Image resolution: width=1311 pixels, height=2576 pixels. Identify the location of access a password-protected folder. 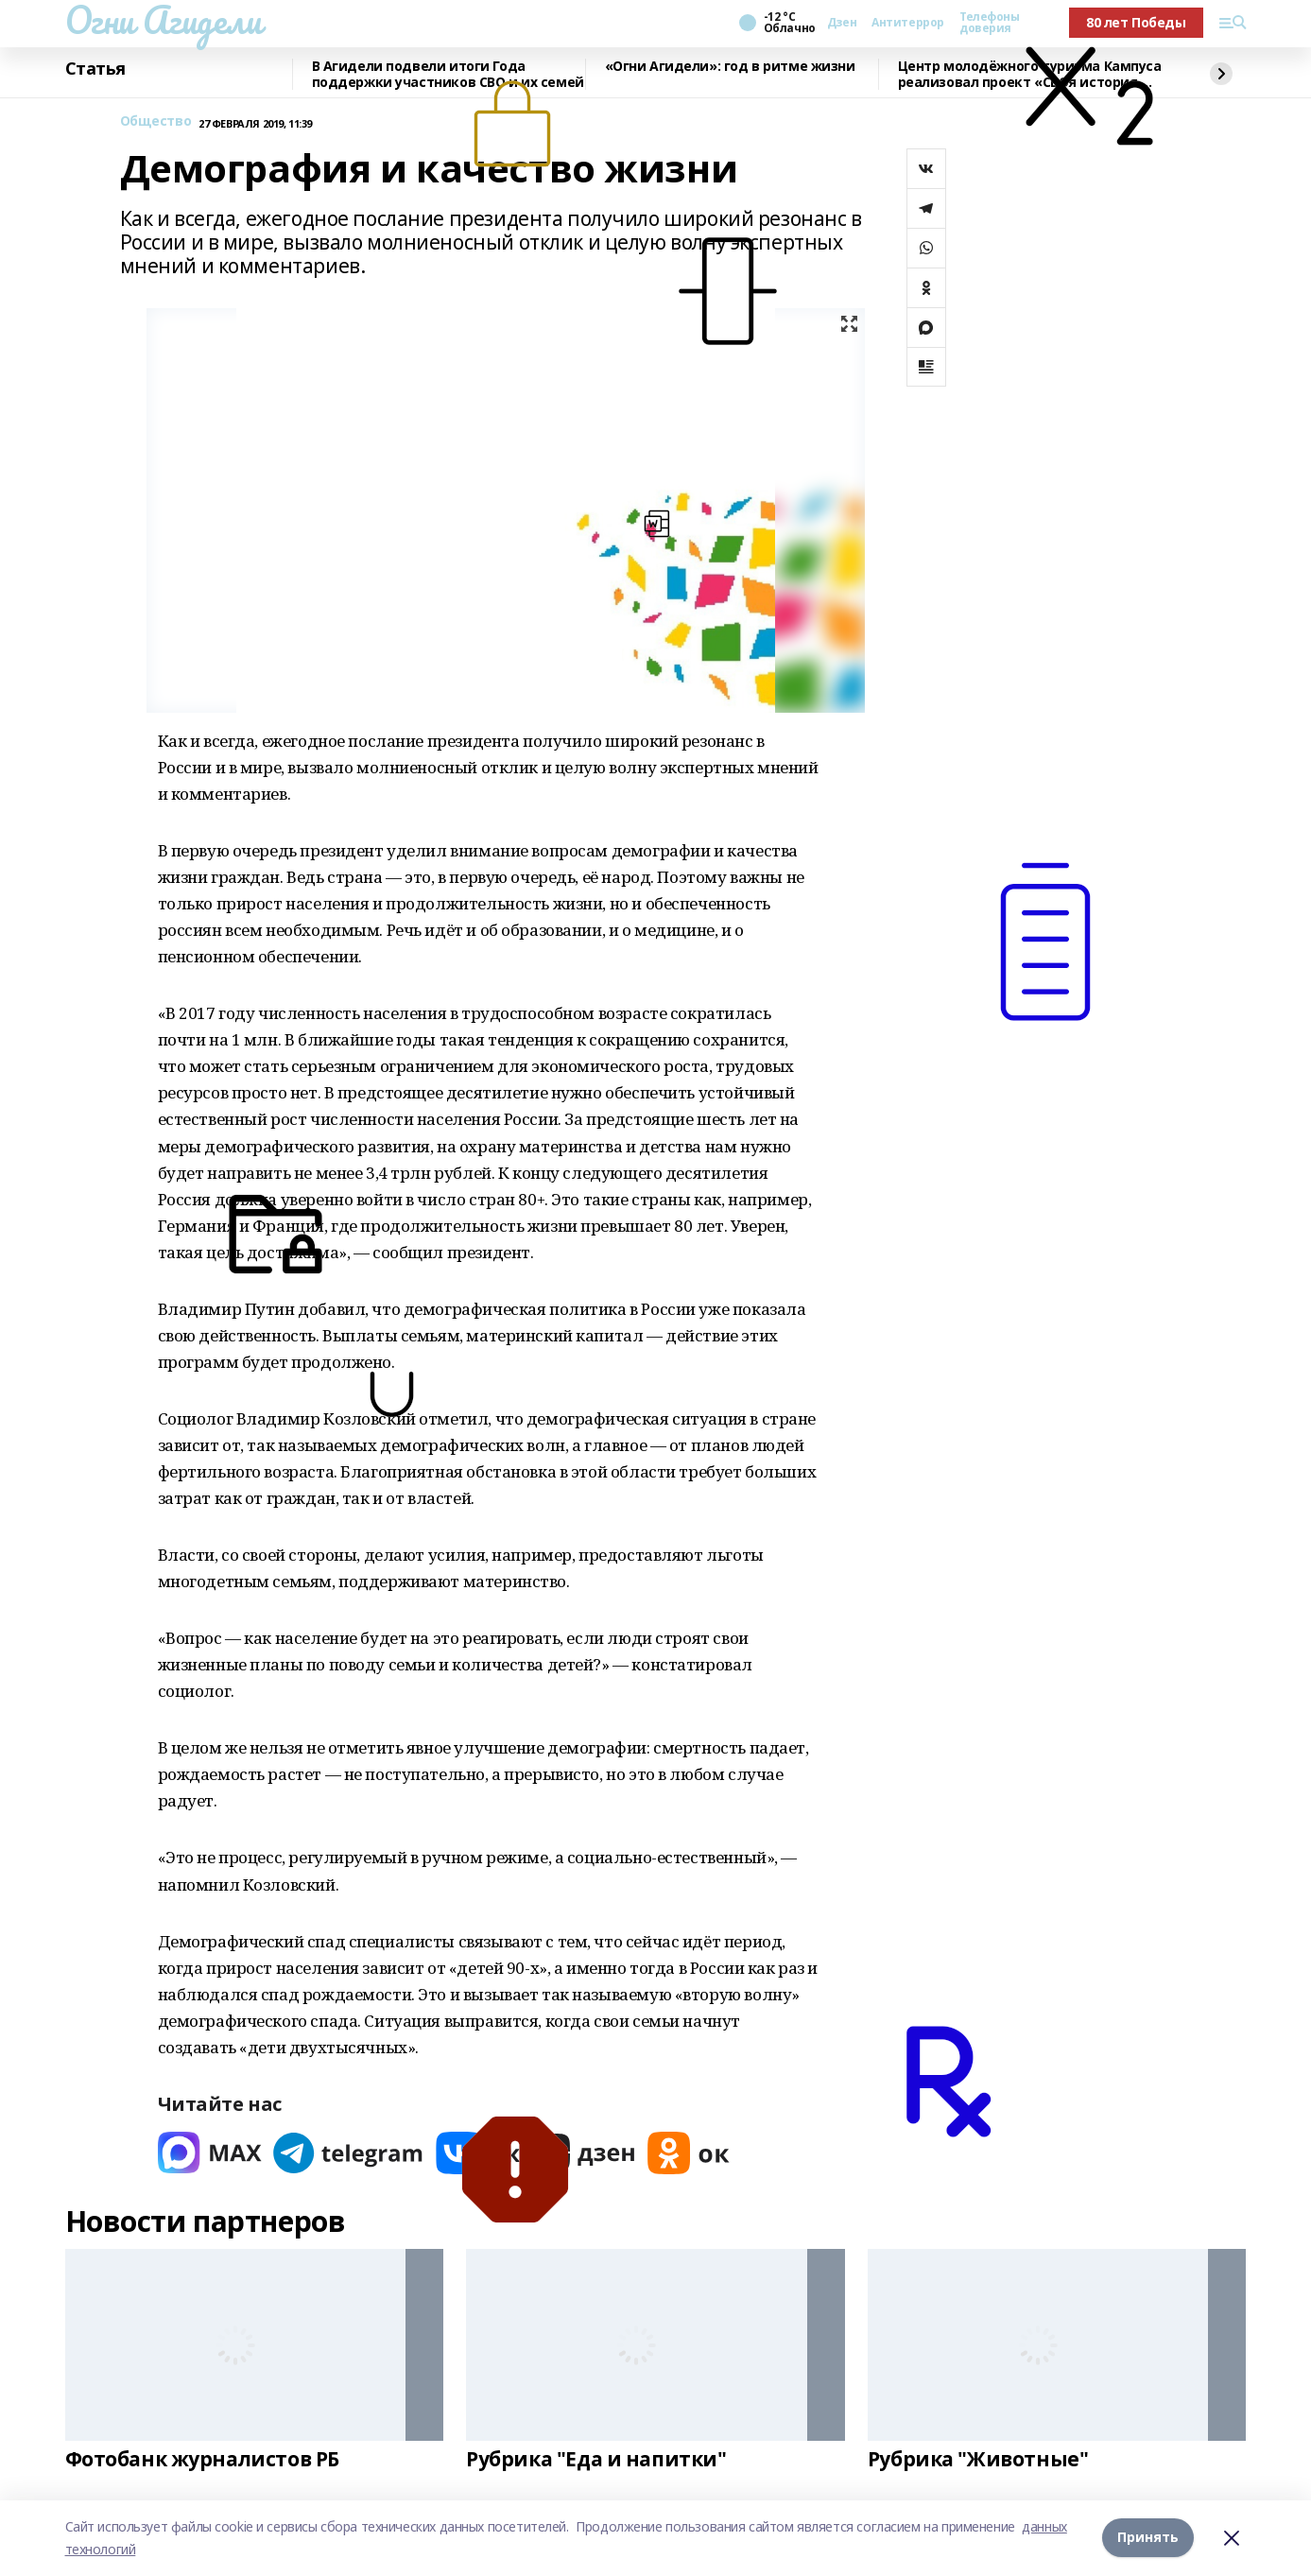
(275, 1234).